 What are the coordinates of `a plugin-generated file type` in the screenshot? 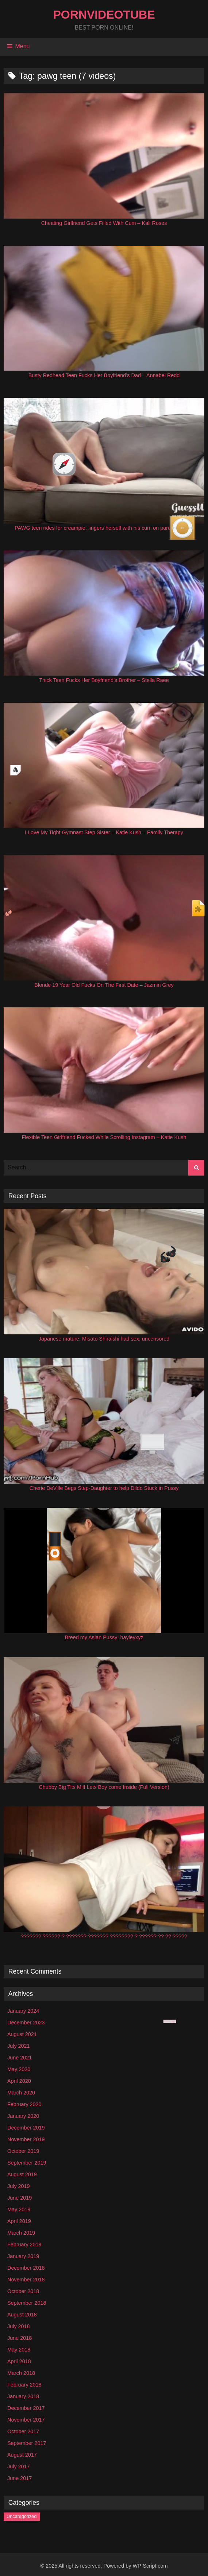 It's located at (198, 908).